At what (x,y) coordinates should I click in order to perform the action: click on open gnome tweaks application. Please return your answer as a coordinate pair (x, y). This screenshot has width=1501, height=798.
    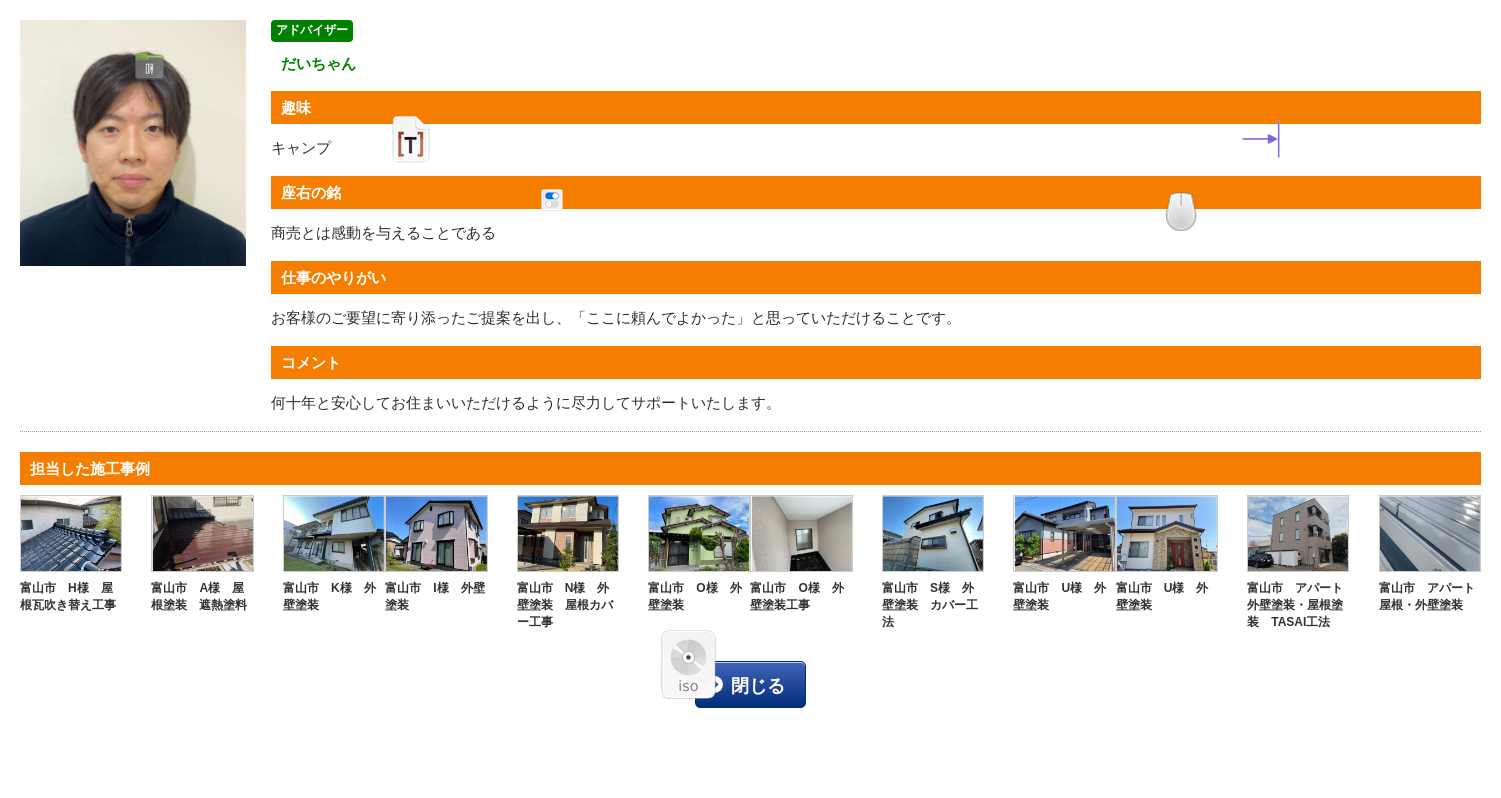
    Looking at the image, I should click on (552, 200).